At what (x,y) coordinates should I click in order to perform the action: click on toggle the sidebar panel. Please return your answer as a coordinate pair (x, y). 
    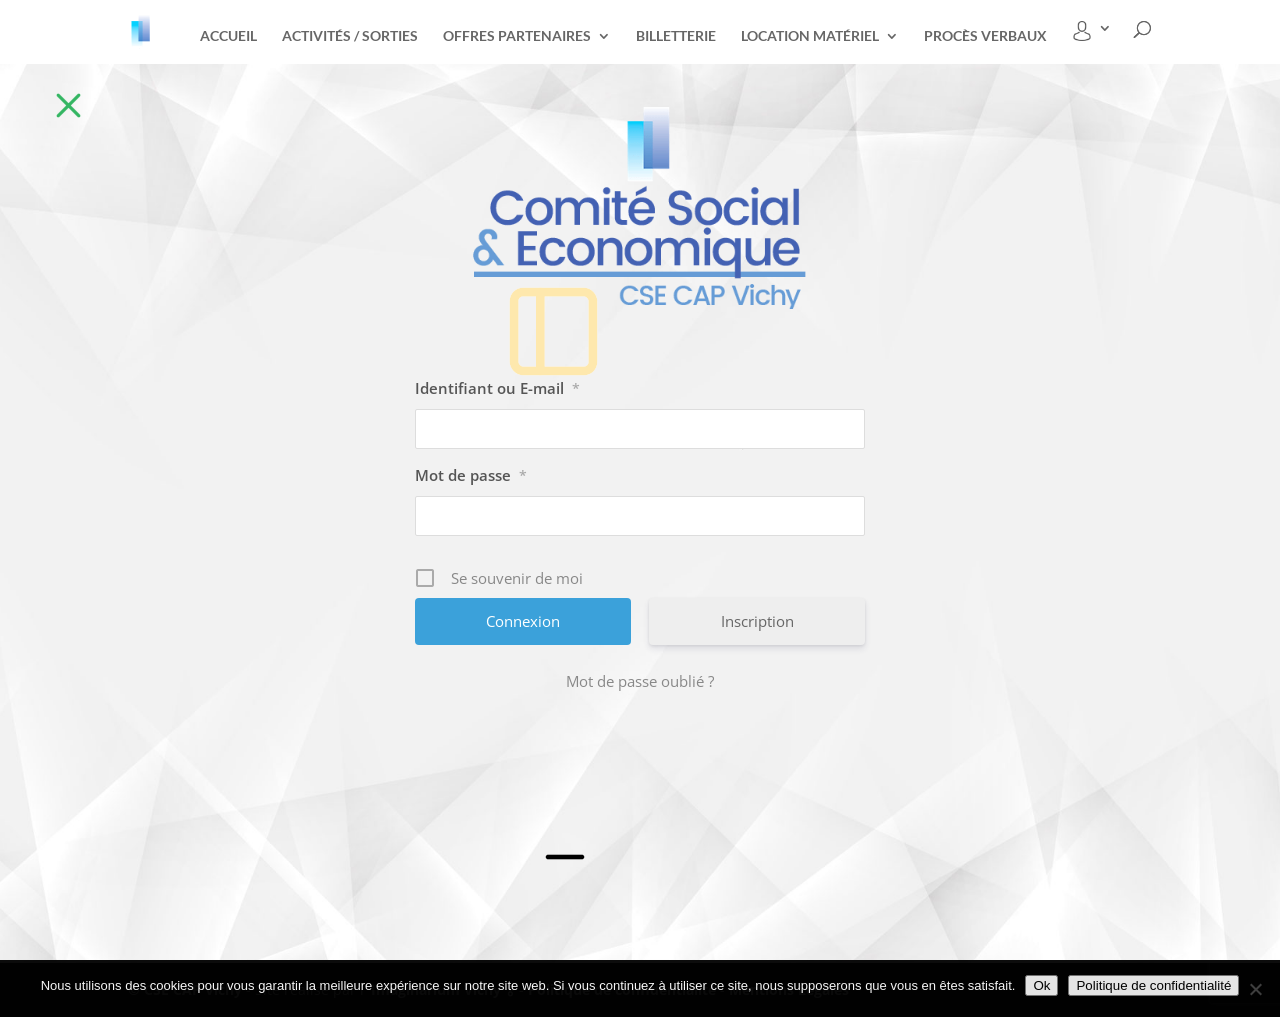
    Looking at the image, I should click on (553, 331).